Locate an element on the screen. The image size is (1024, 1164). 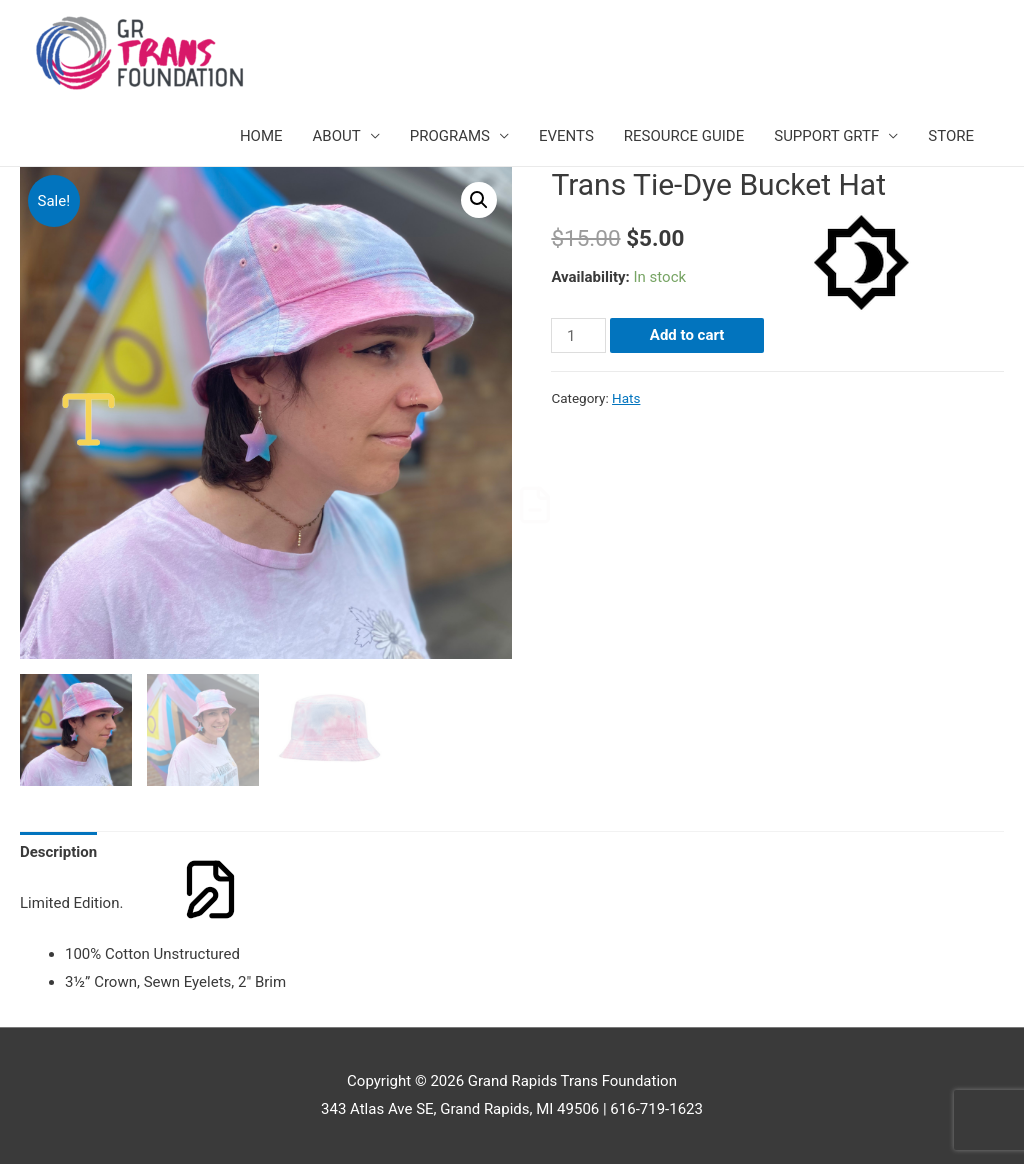
edit this document is located at coordinates (210, 889).